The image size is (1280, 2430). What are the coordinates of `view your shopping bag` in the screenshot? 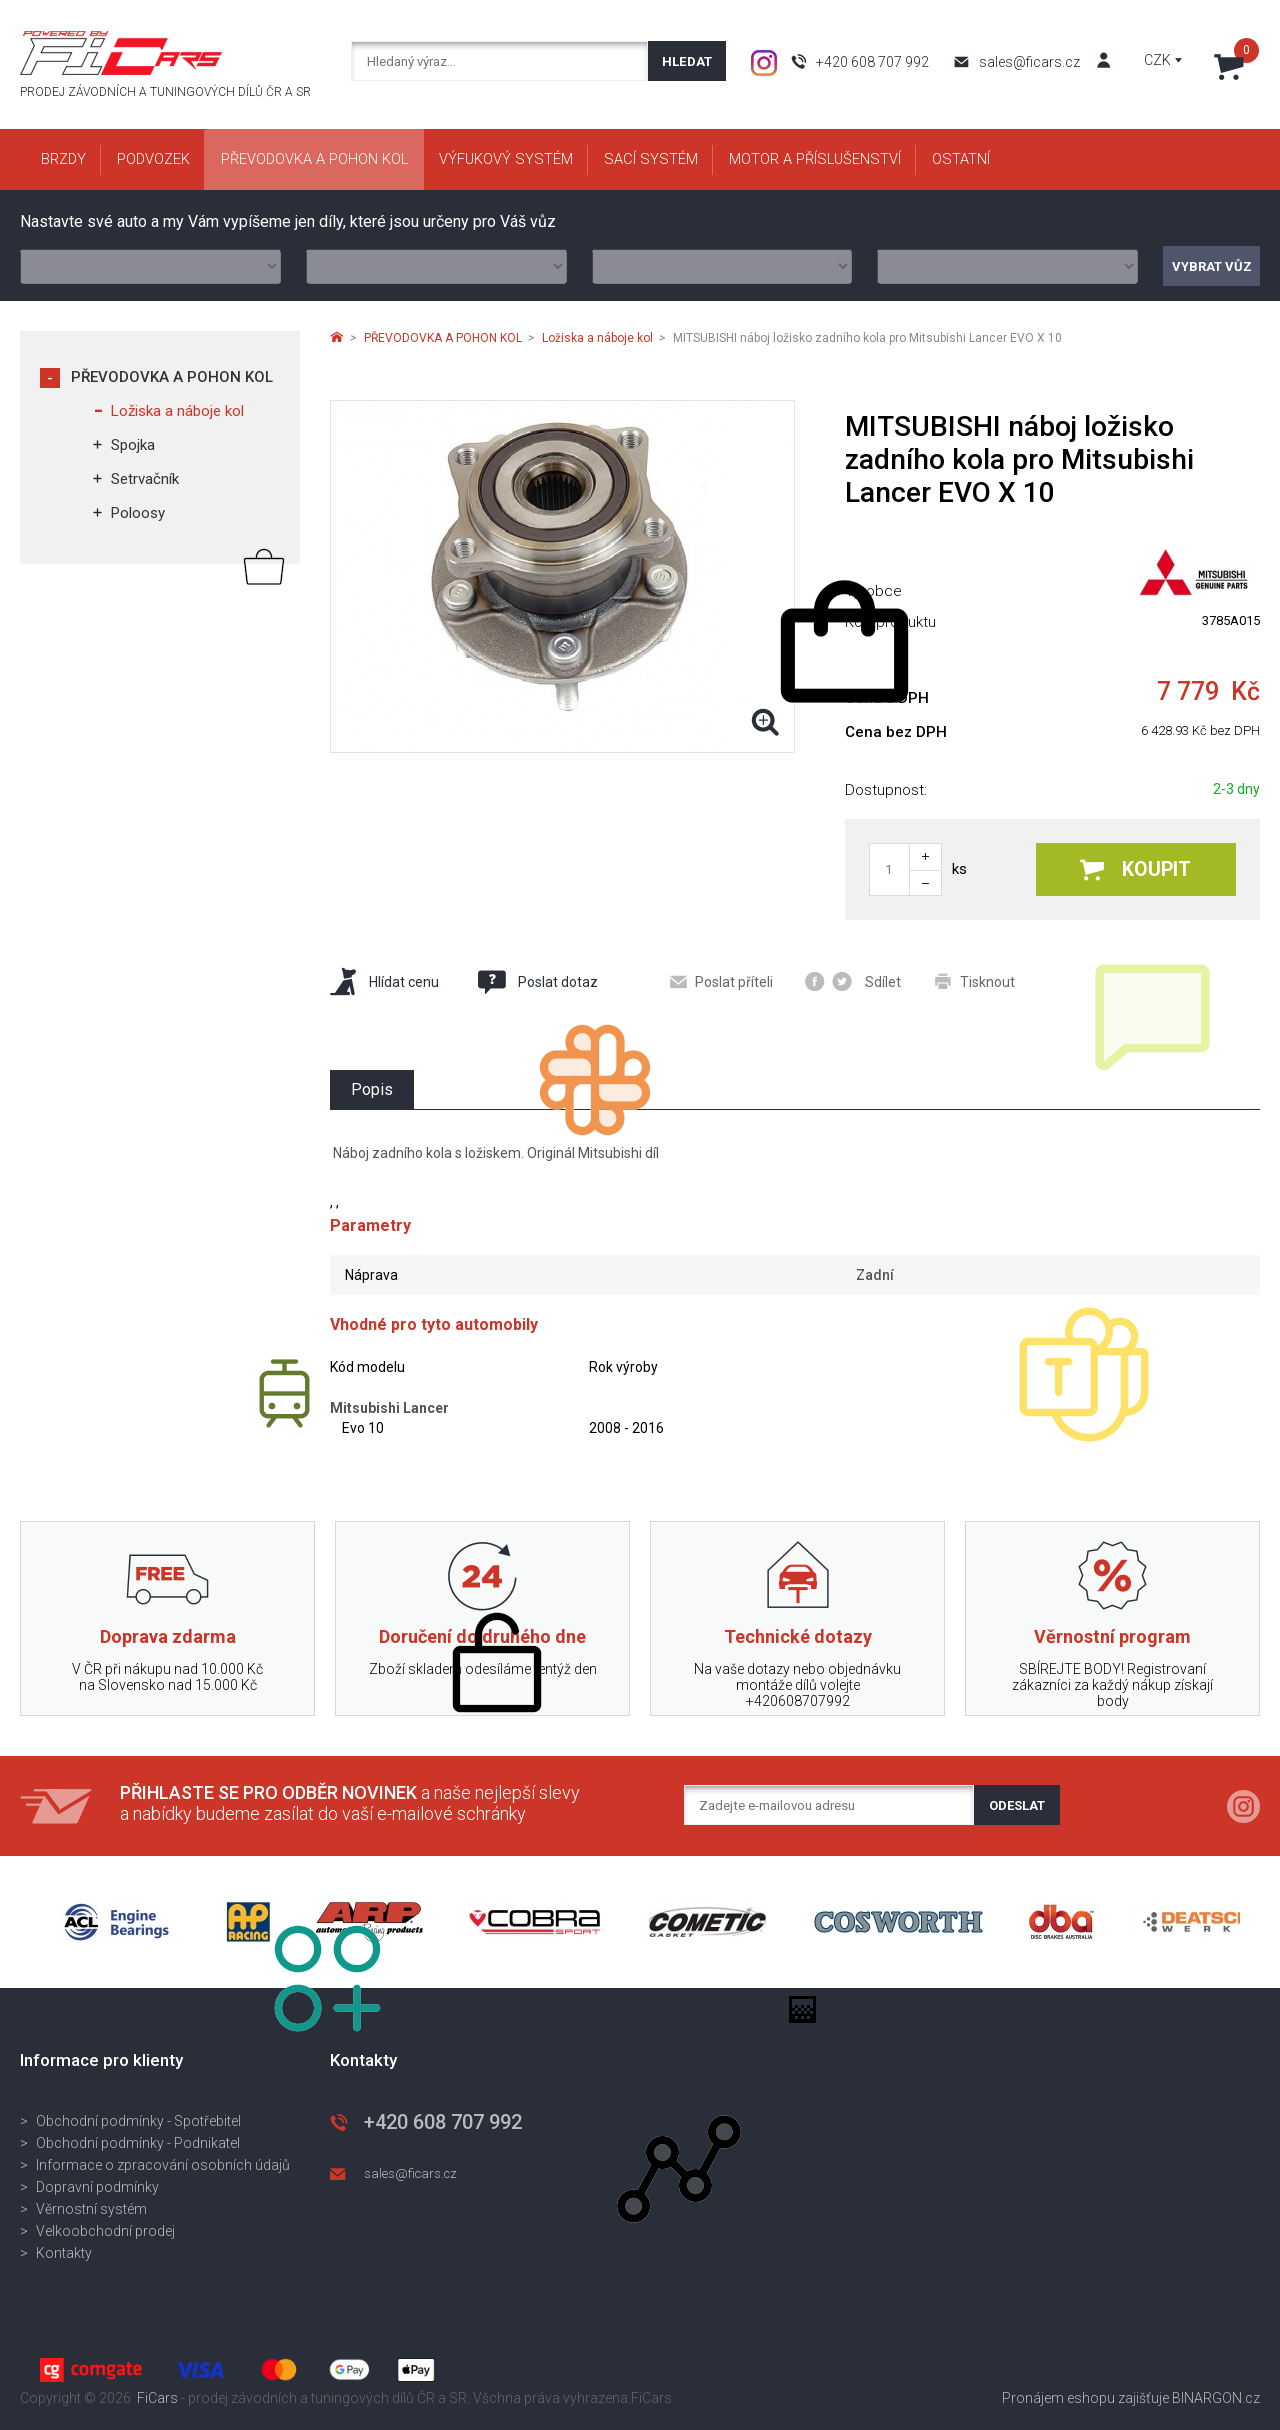 It's located at (844, 648).